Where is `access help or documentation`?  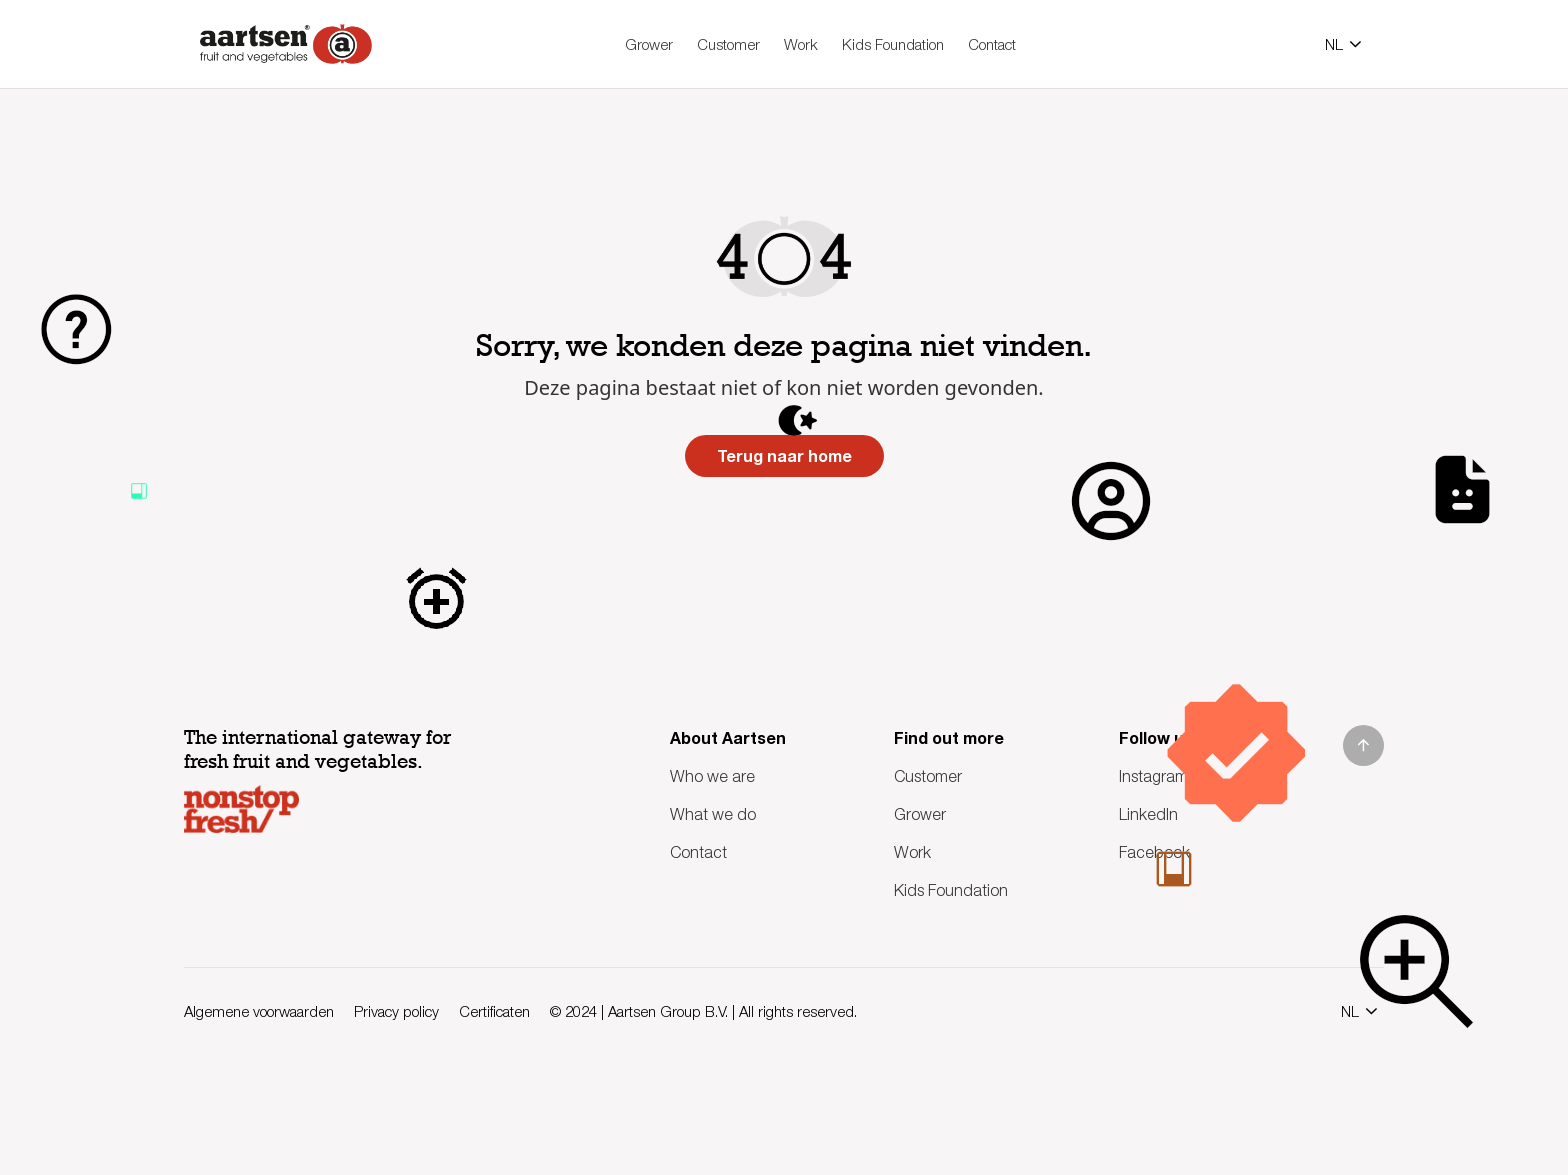 access help or documentation is located at coordinates (79, 332).